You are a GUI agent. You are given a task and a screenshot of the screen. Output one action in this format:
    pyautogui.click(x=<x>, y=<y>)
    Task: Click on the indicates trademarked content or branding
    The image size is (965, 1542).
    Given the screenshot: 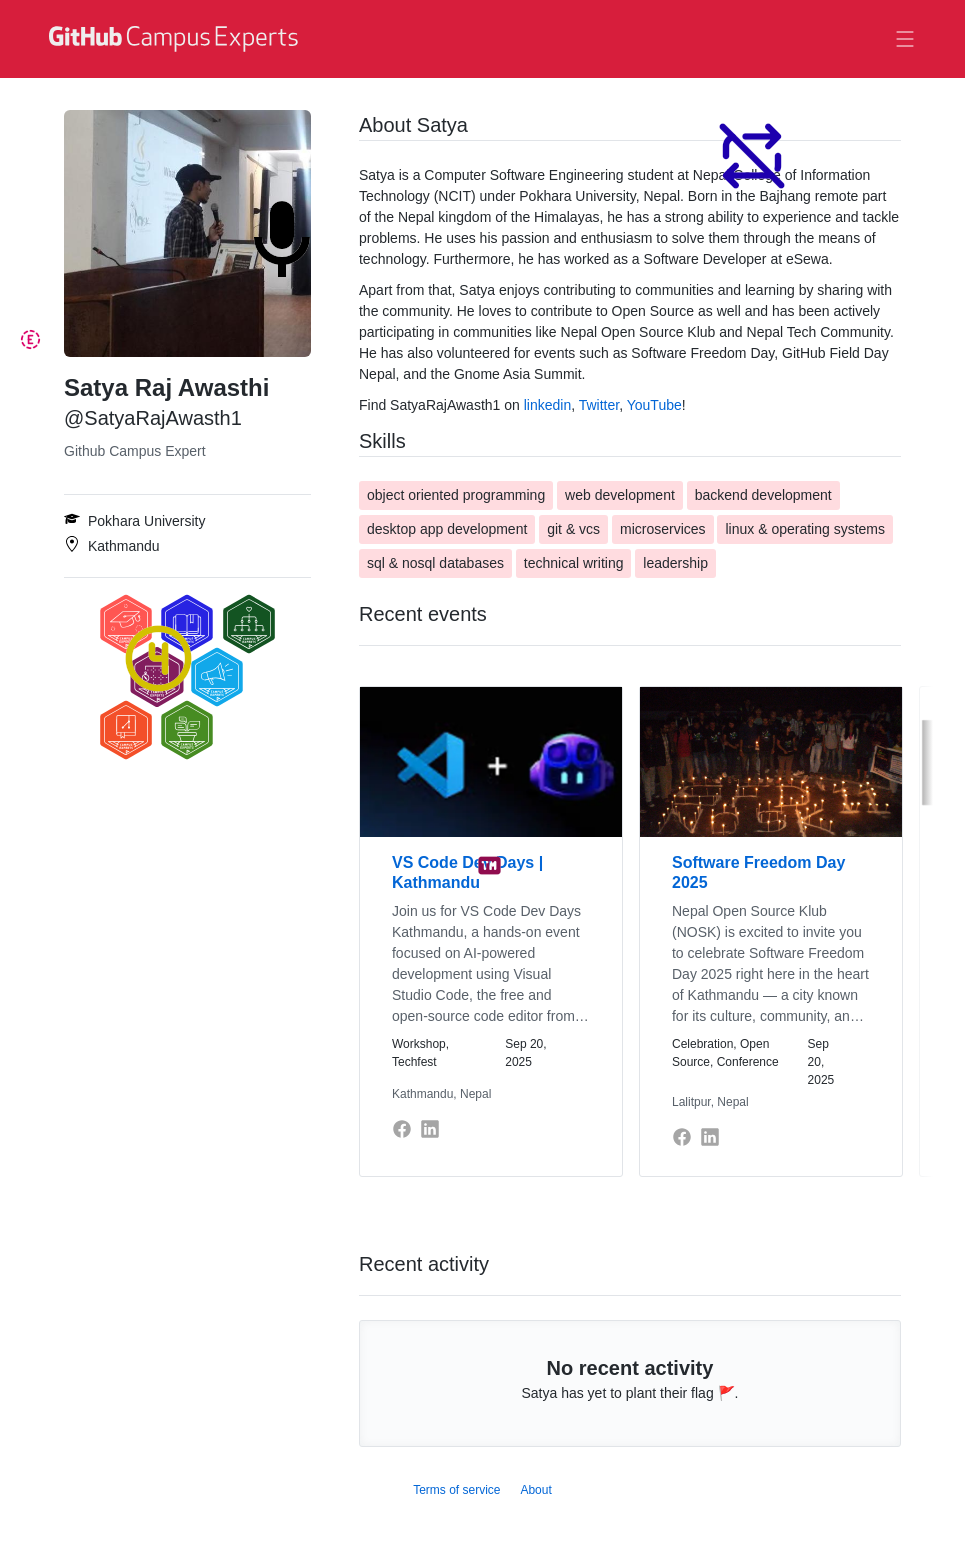 What is the action you would take?
    pyautogui.click(x=489, y=865)
    